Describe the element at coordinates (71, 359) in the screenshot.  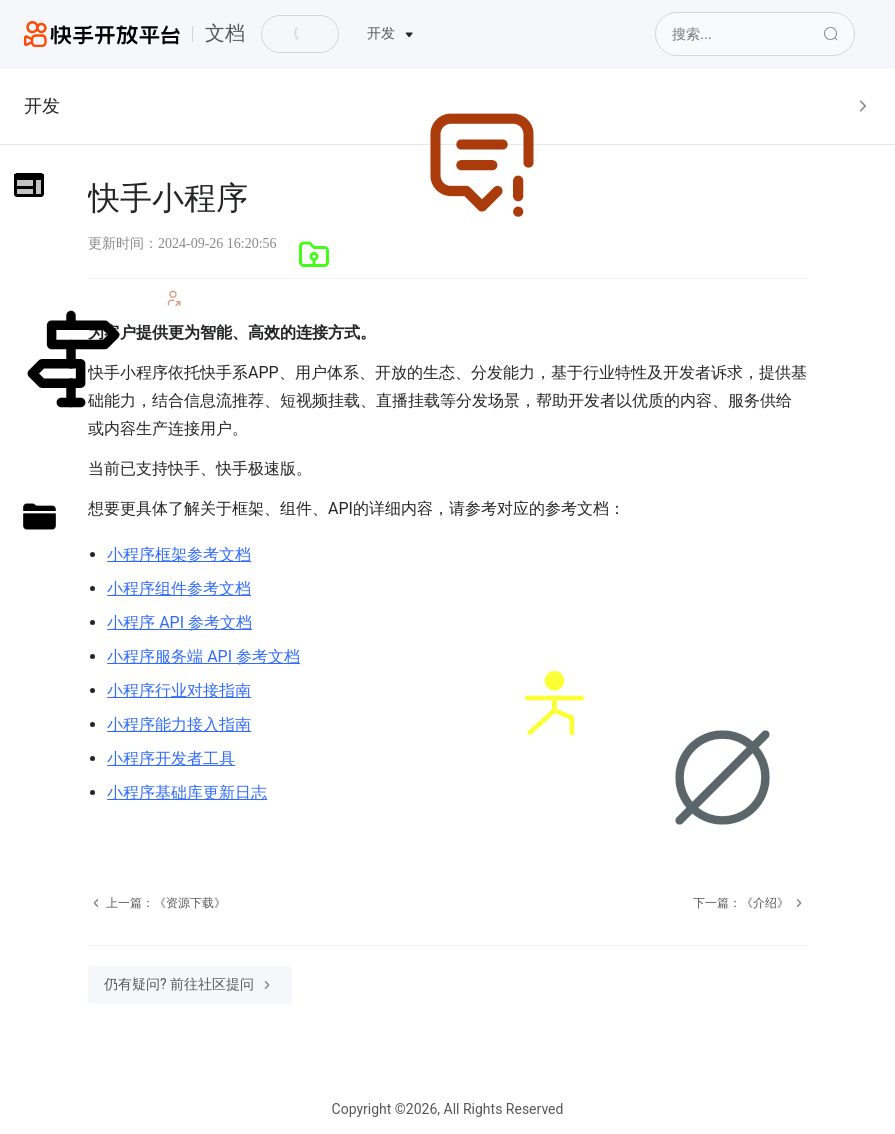
I see `get directions to a destination` at that location.